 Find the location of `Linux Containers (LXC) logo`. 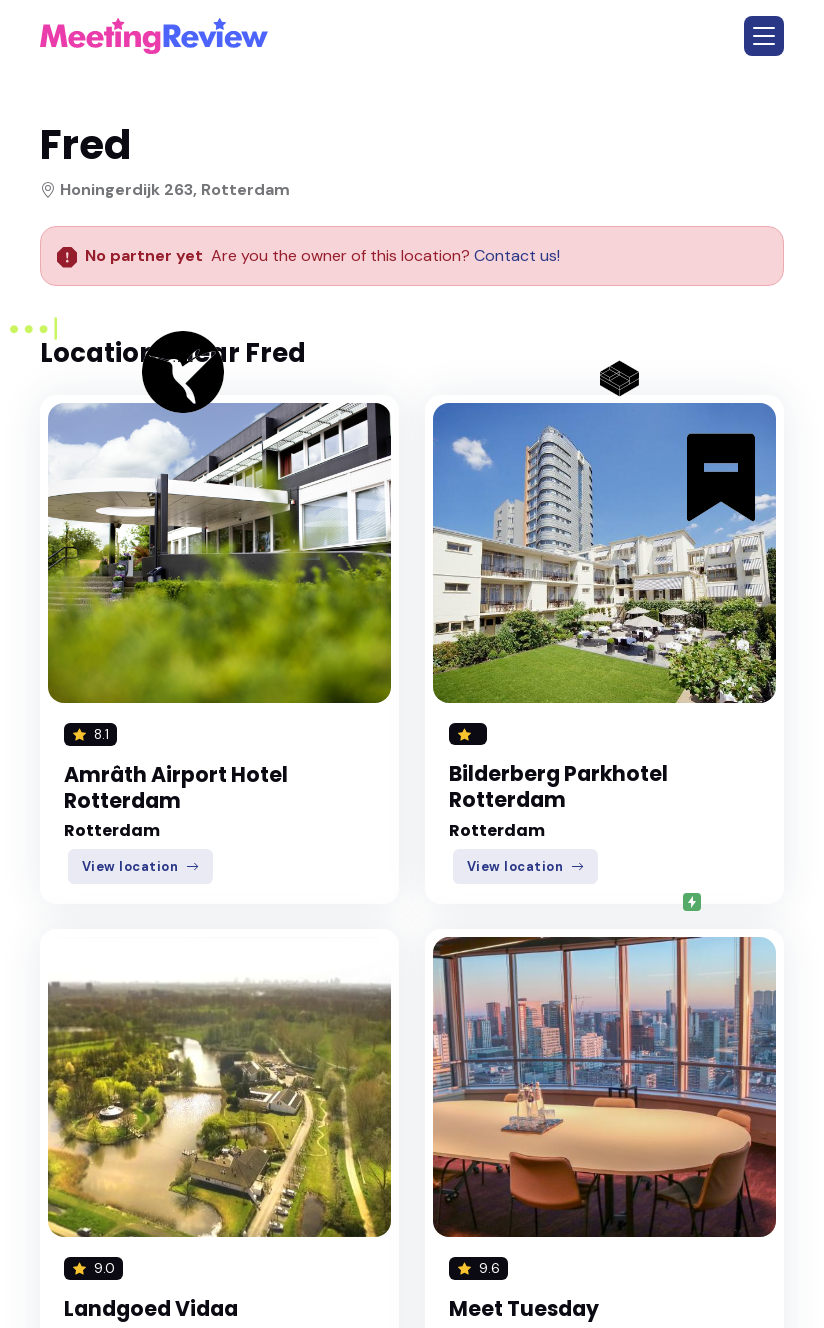

Linux Containers (LXC) logo is located at coordinates (619, 378).